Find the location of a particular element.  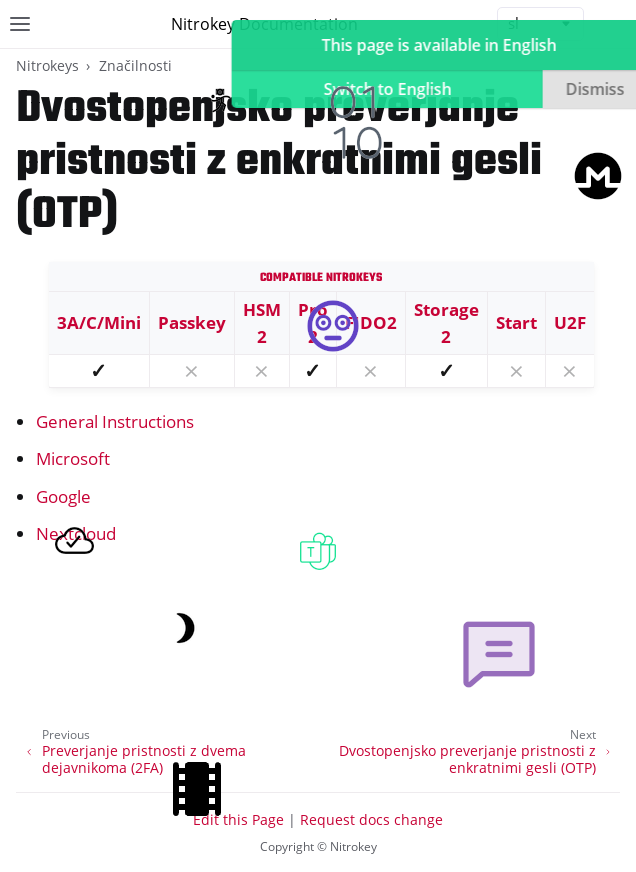

open chat or messaging is located at coordinates (499, 649).